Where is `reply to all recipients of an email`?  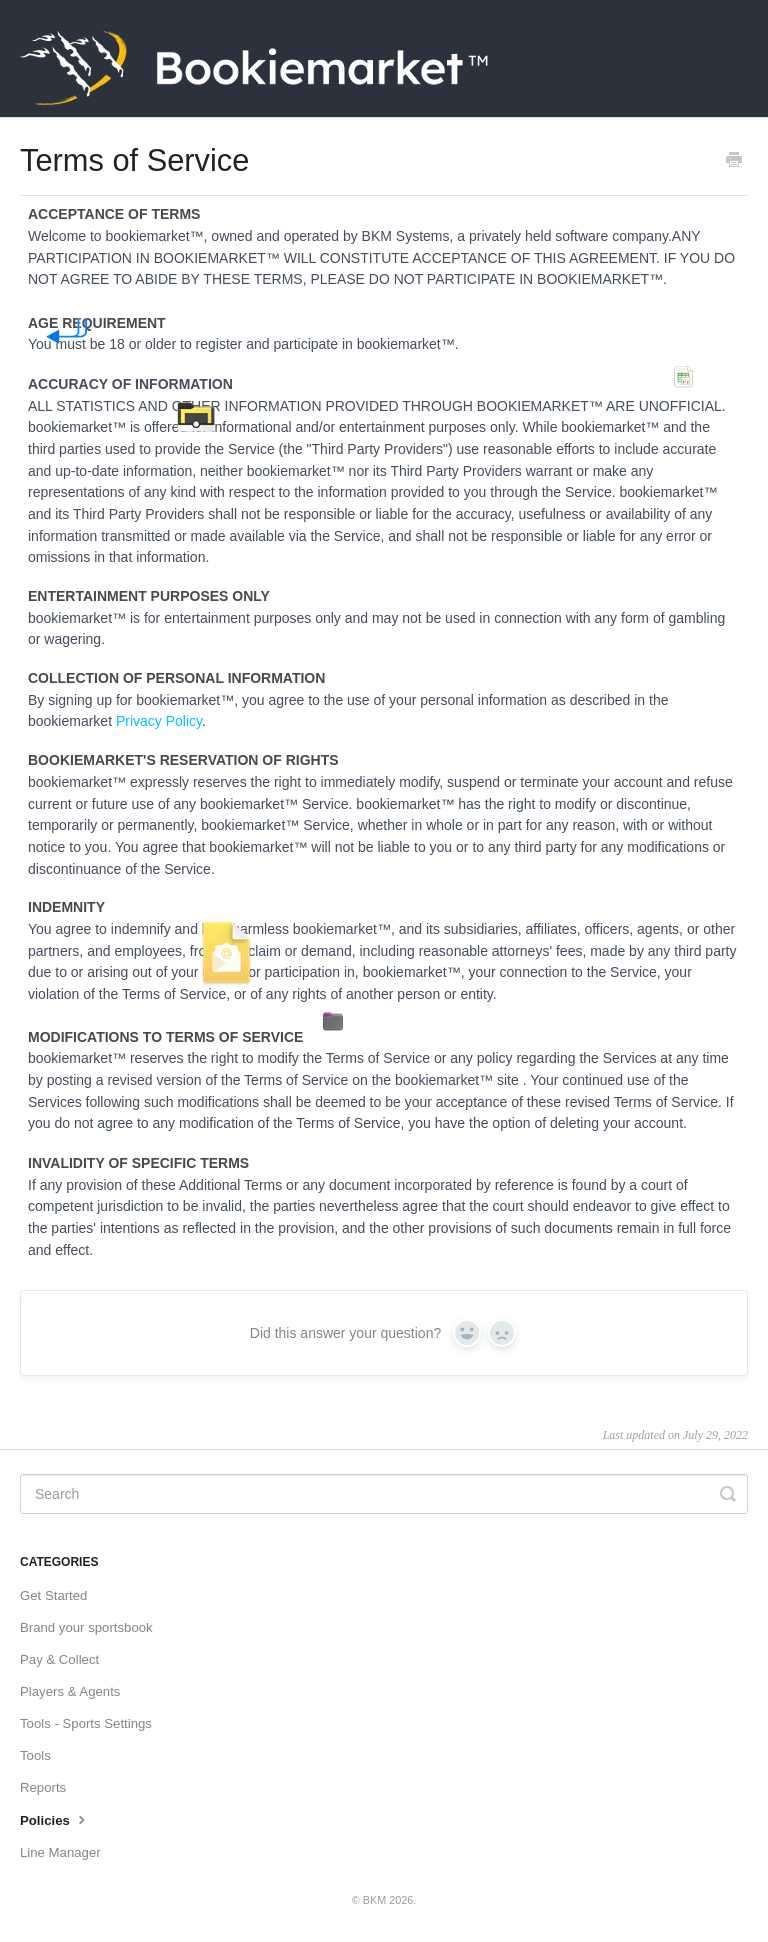
reply to all recipients of an email is located at coordinates (66, 328).